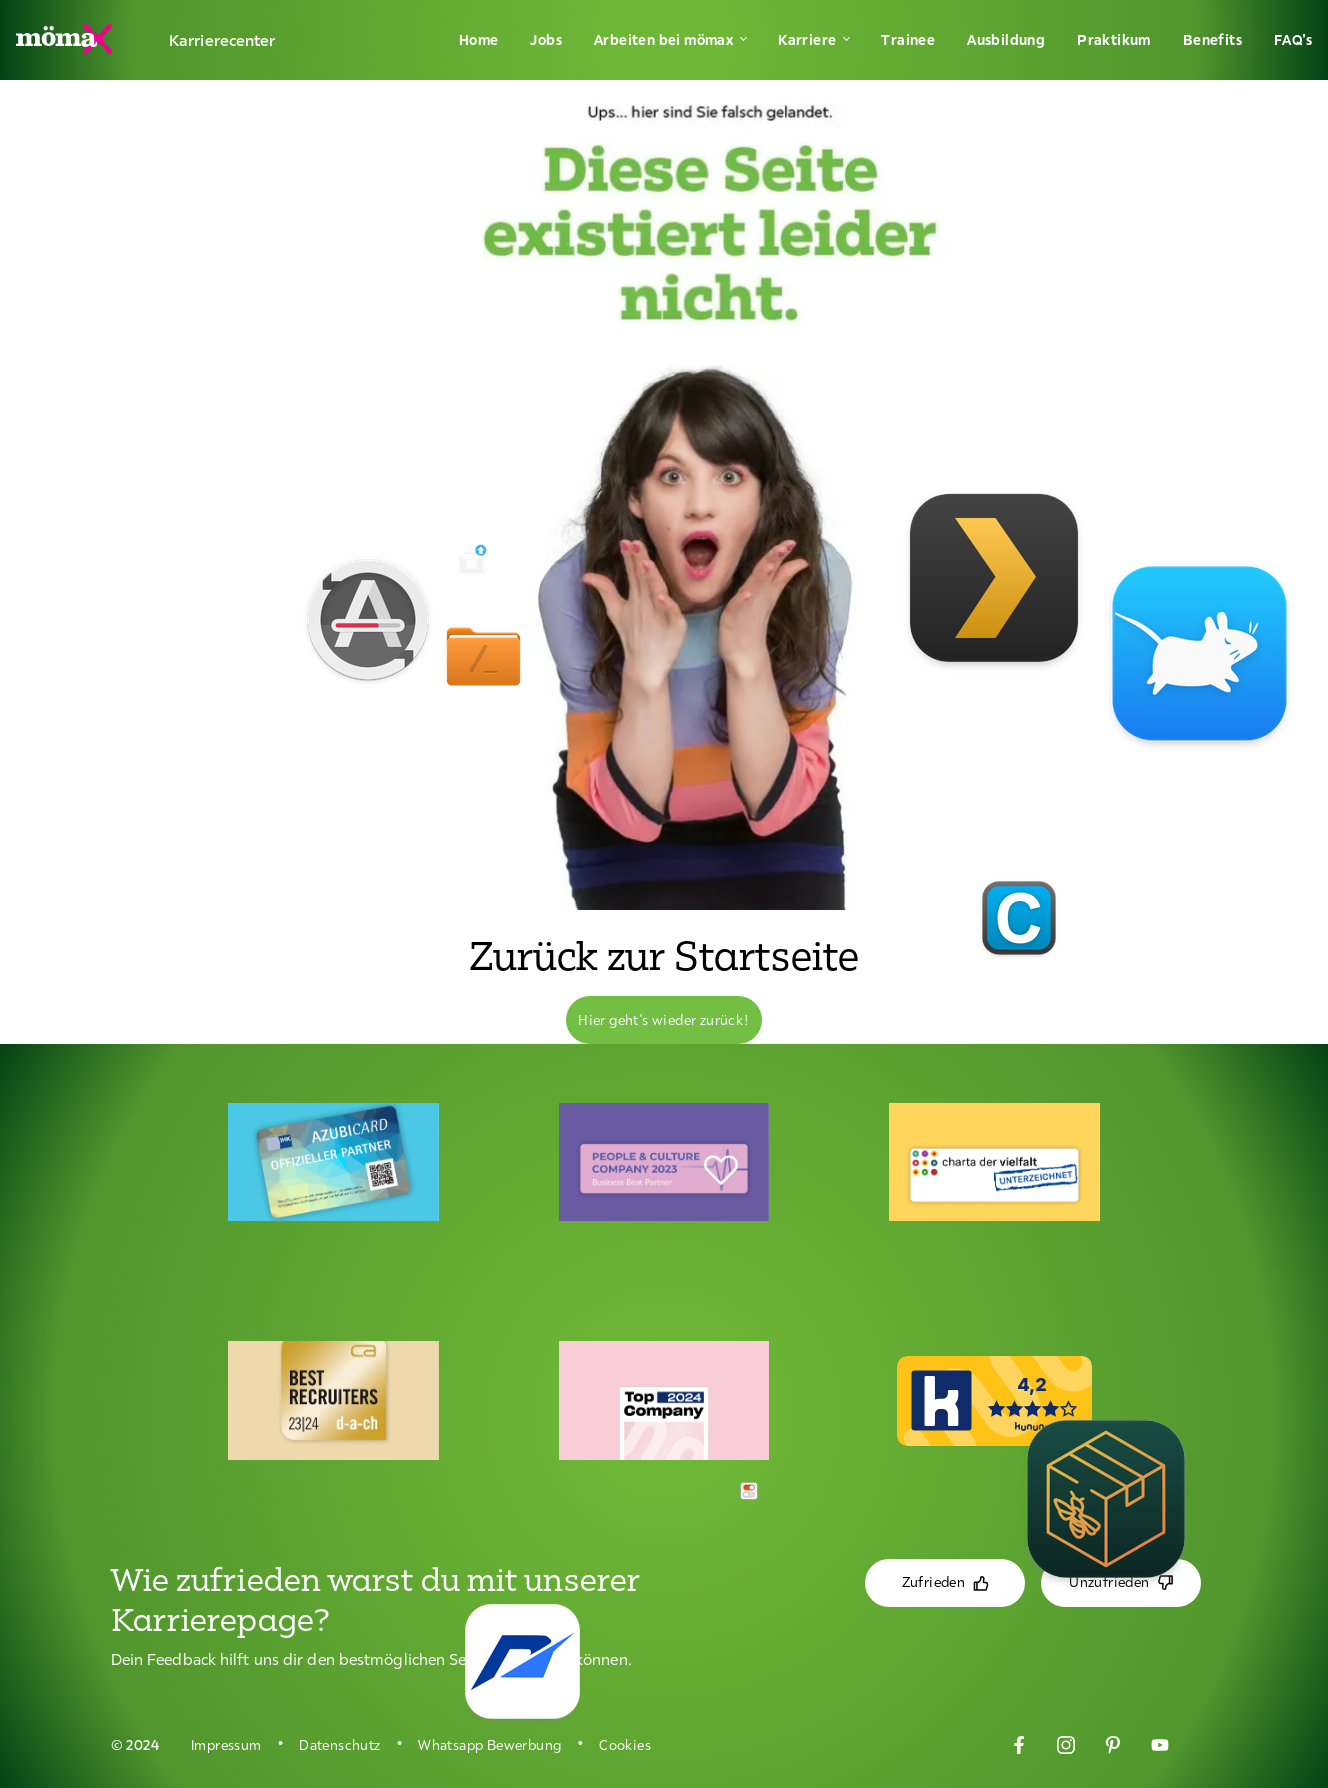 The width and height of the screenshot is (1328, 1788). Describe the element at coordinates (749, 1491) in the screenshot. I see `open gnome tweaks to customize system settings` at that location.